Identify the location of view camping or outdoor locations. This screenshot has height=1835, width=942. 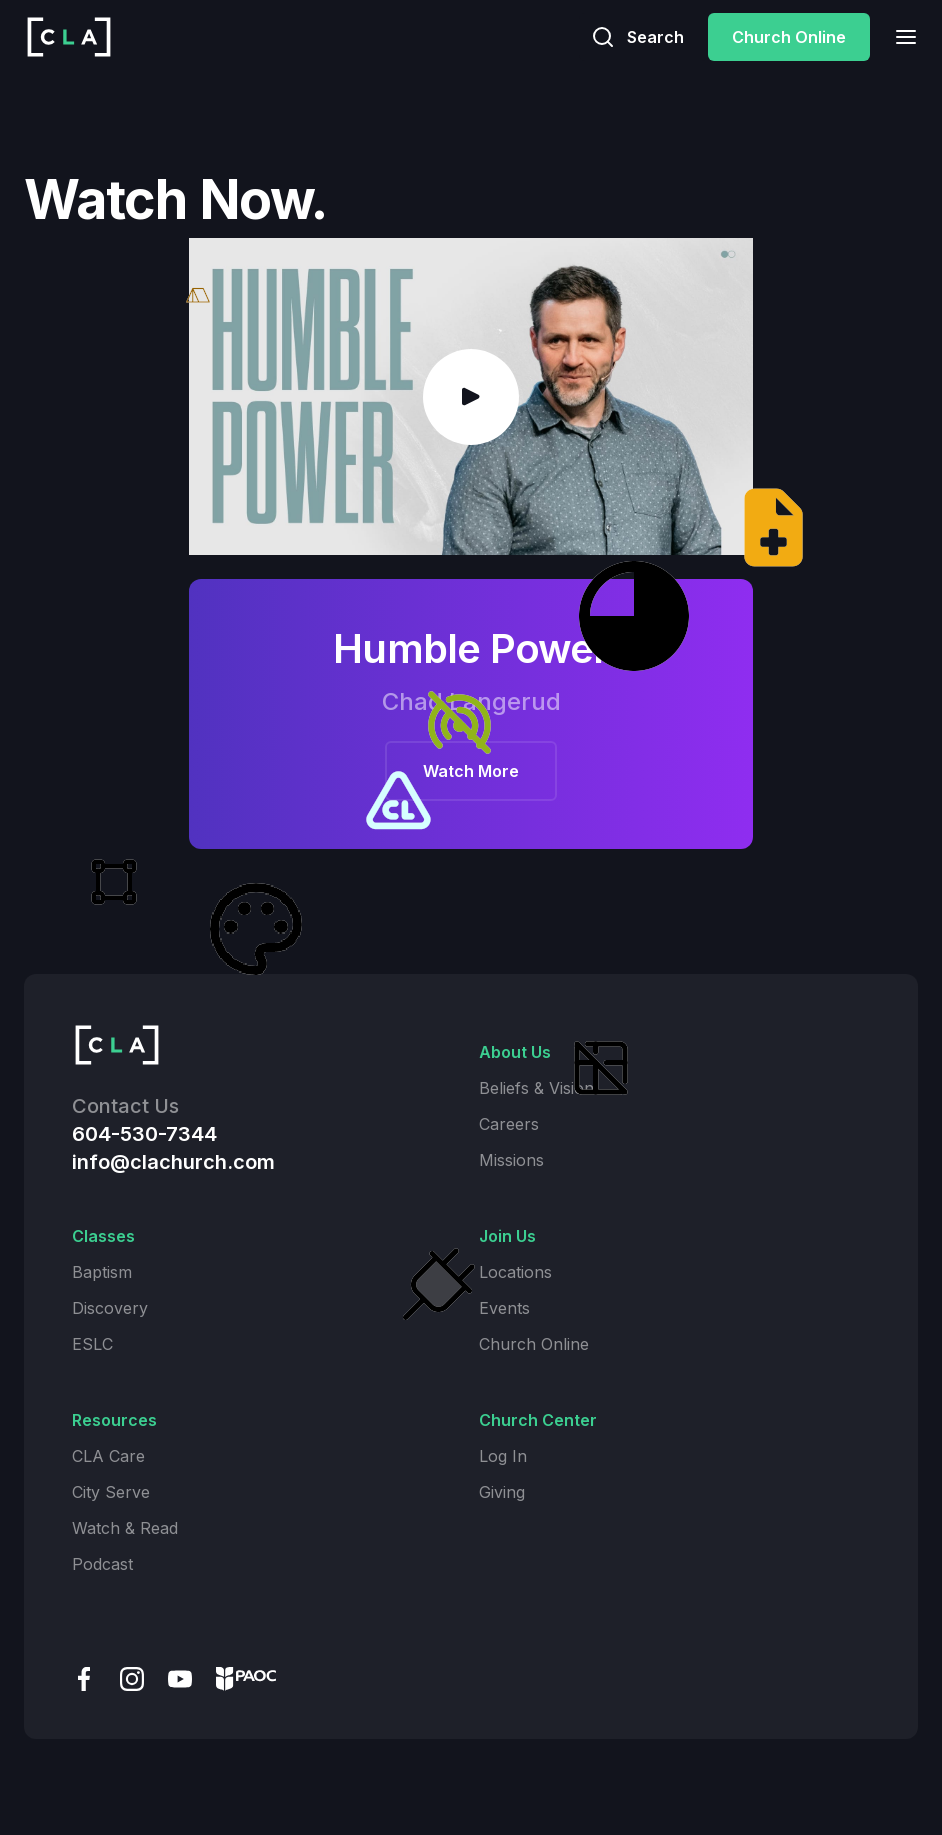
(198, 296).